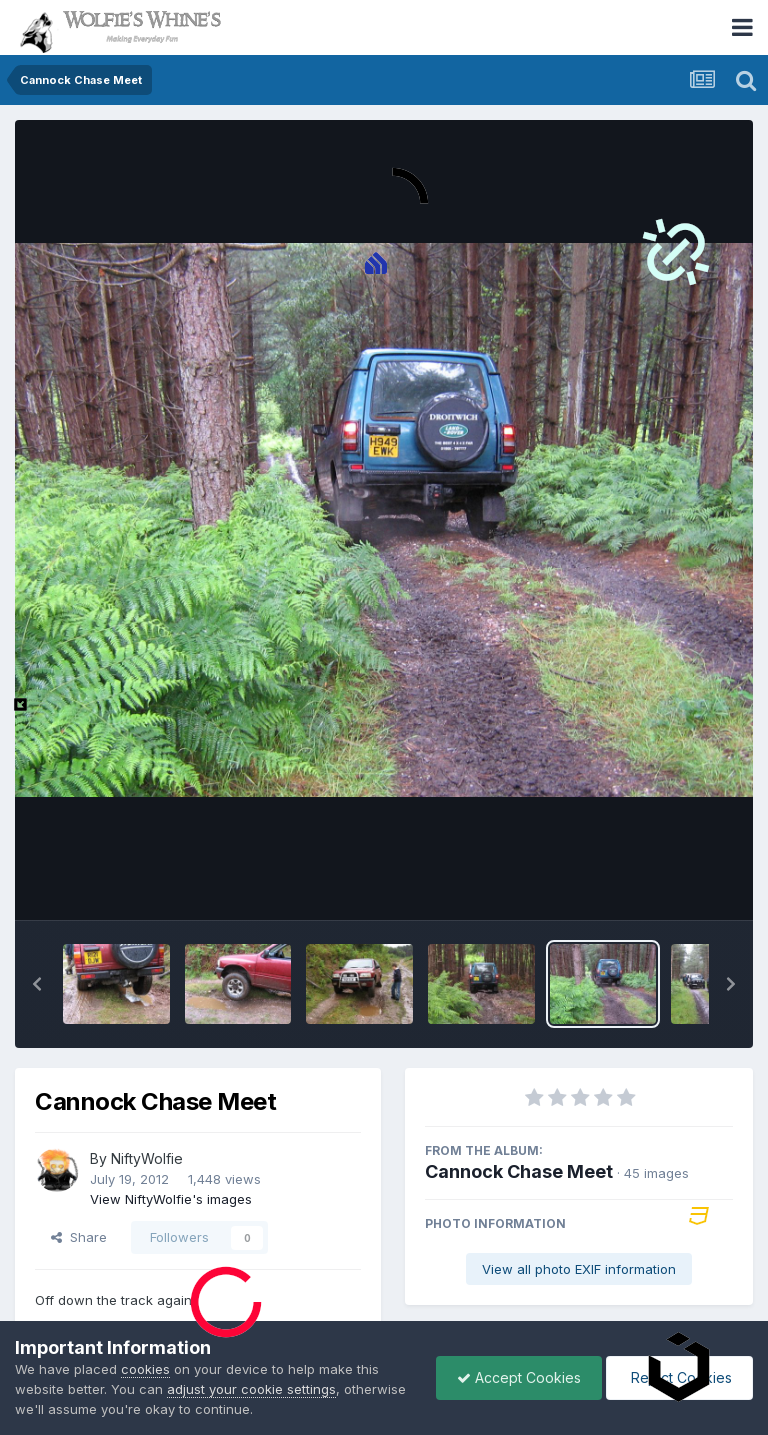 This screenshot has width=768, height=1435. What do you see at coordinates (699, 1216) in the screenshot?
I see `indicates CSS3 styling or stylesheet` at bounding box center [699, 1216].